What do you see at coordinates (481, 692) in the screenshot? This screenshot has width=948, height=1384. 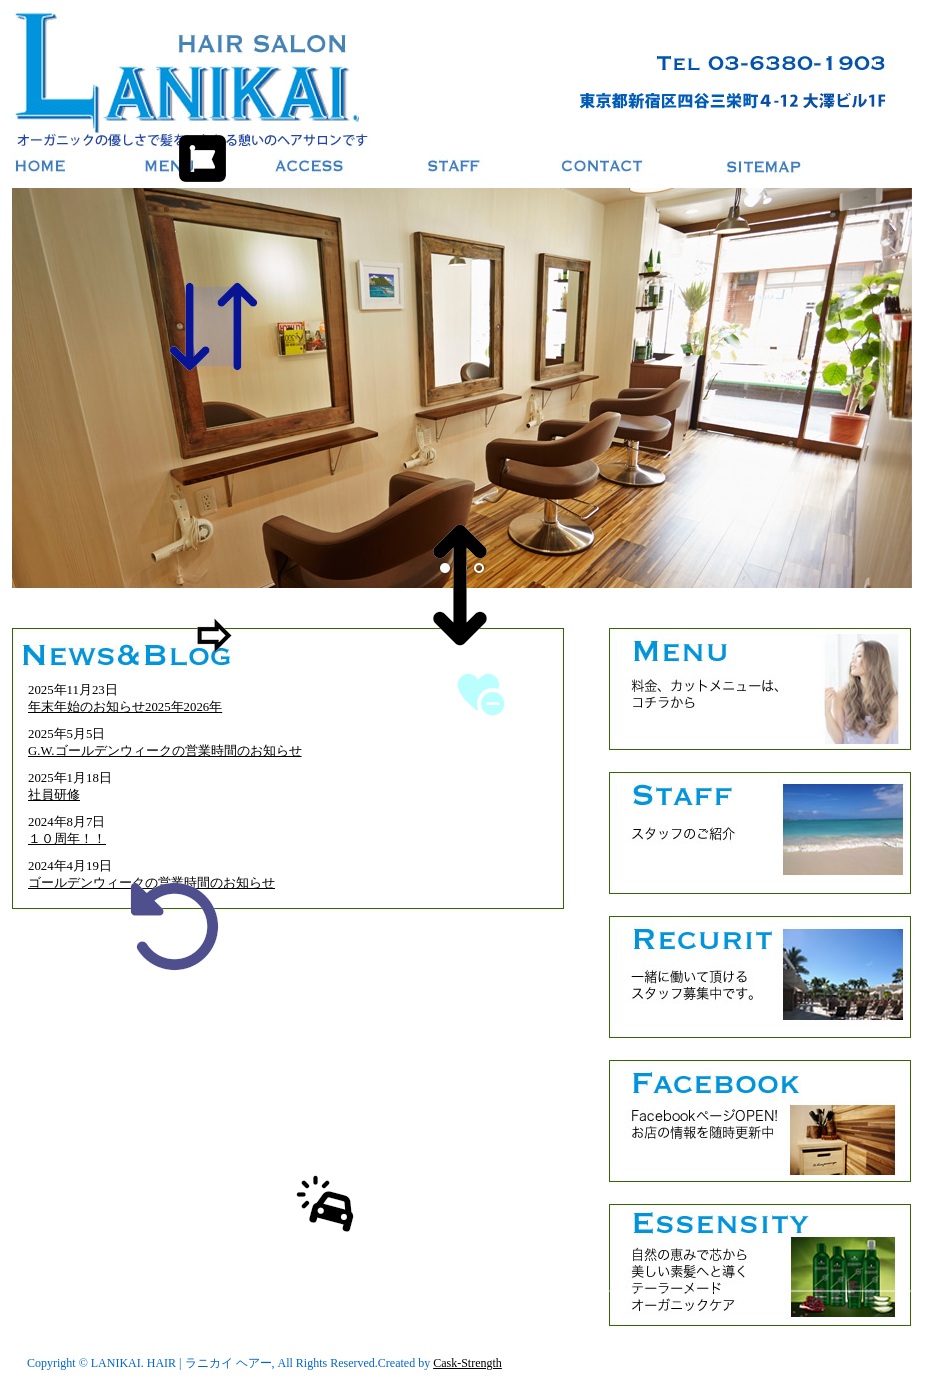 I see `remove from favorites` at bounding box center [481, 692].